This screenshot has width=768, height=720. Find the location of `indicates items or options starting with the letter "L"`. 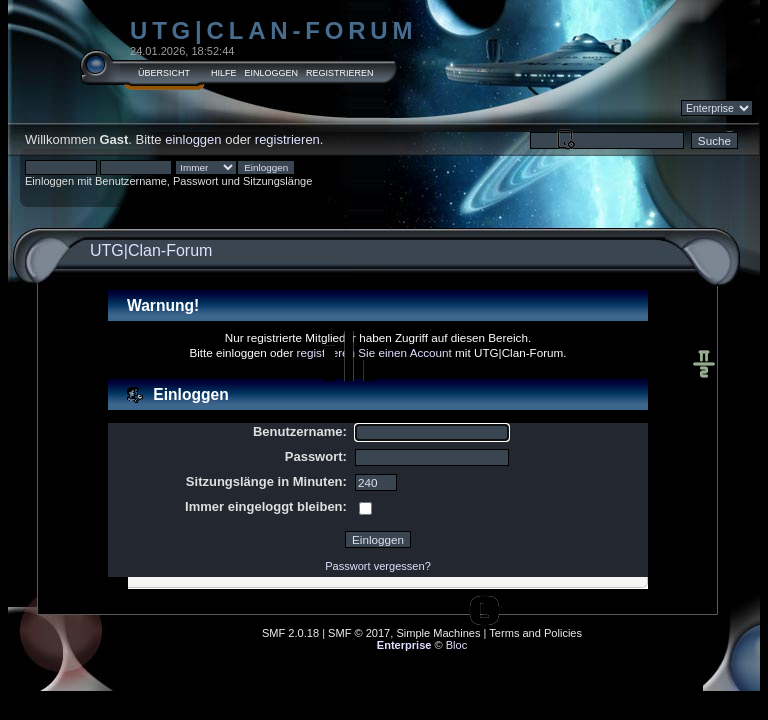

indicates items or options starting with the letter "L" is located at coordinates (484, 610).